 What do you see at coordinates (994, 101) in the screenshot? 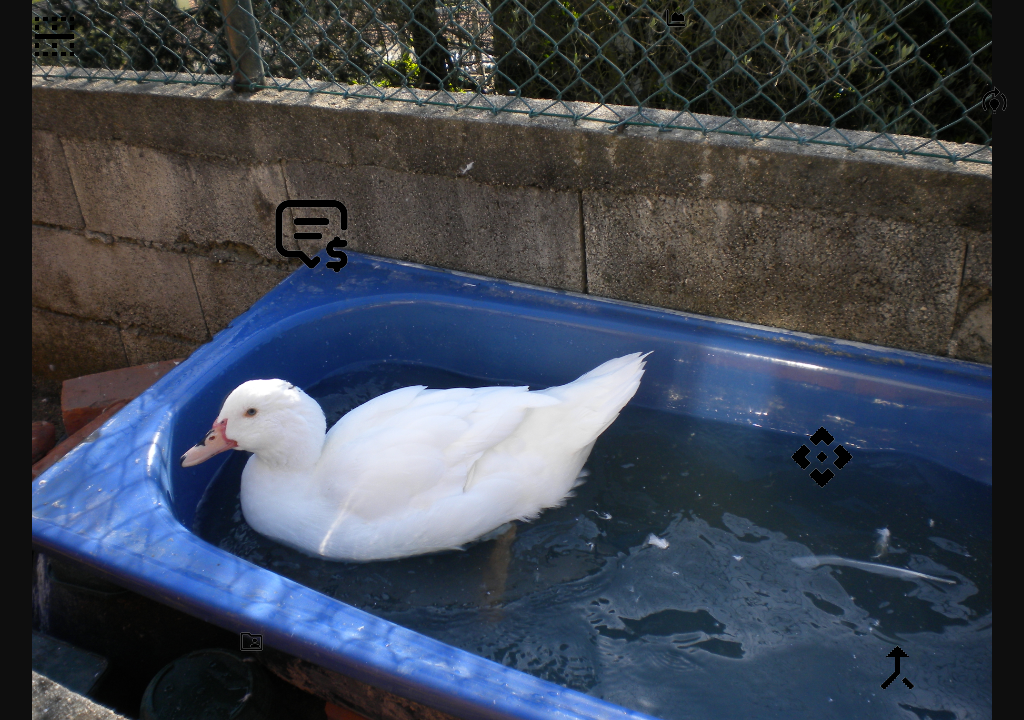
I see `indicates model training in progress` at bounding box center [994, 101].